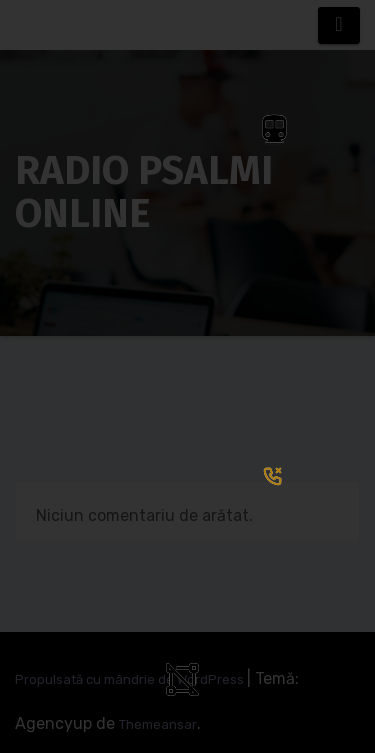 This screenshot has width=375, height=753. Describe the element at coordinates (274, 129) in the screenshot. I see `get public transit directions` at that location.